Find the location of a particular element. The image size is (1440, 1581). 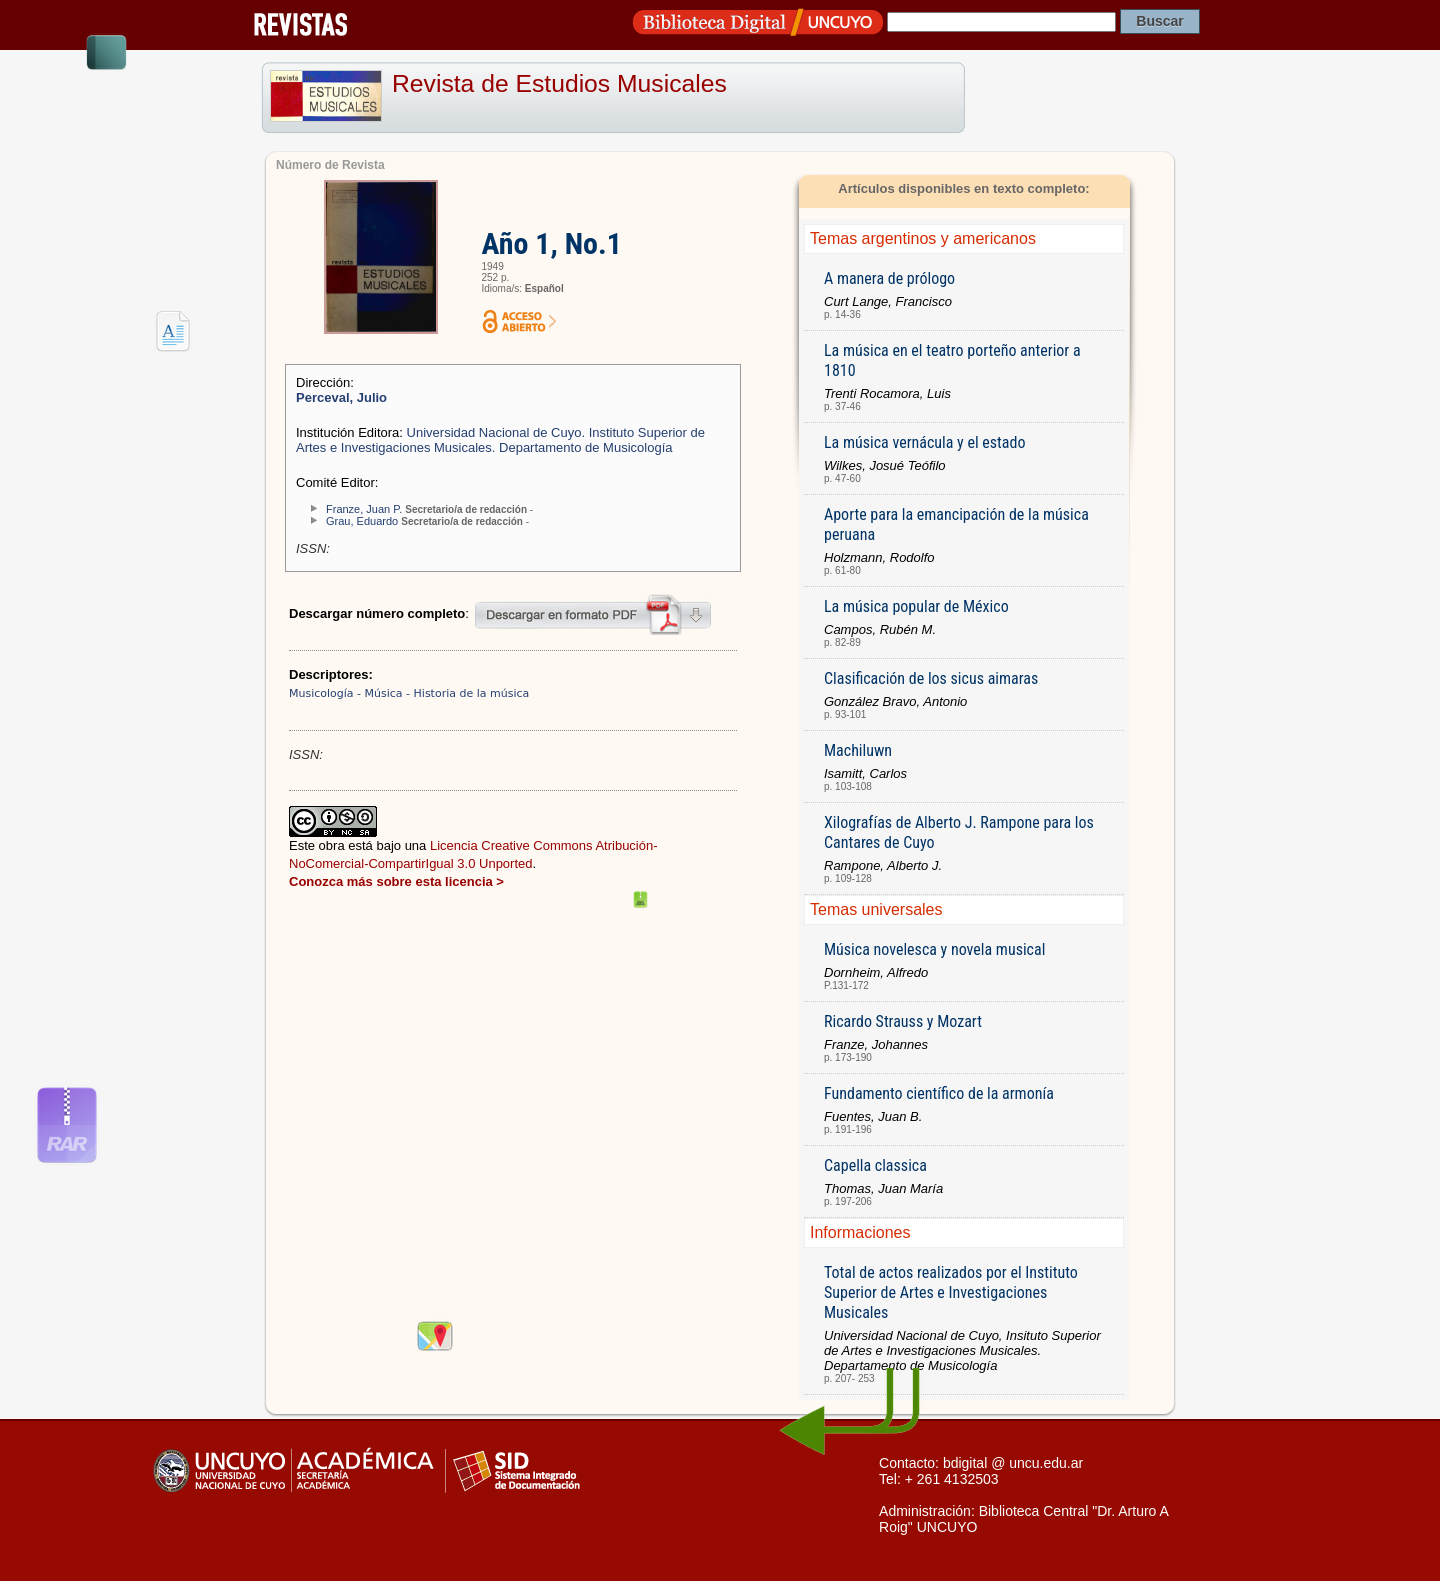

reply to all recipients of an email is located at coordinates (847, 1410).